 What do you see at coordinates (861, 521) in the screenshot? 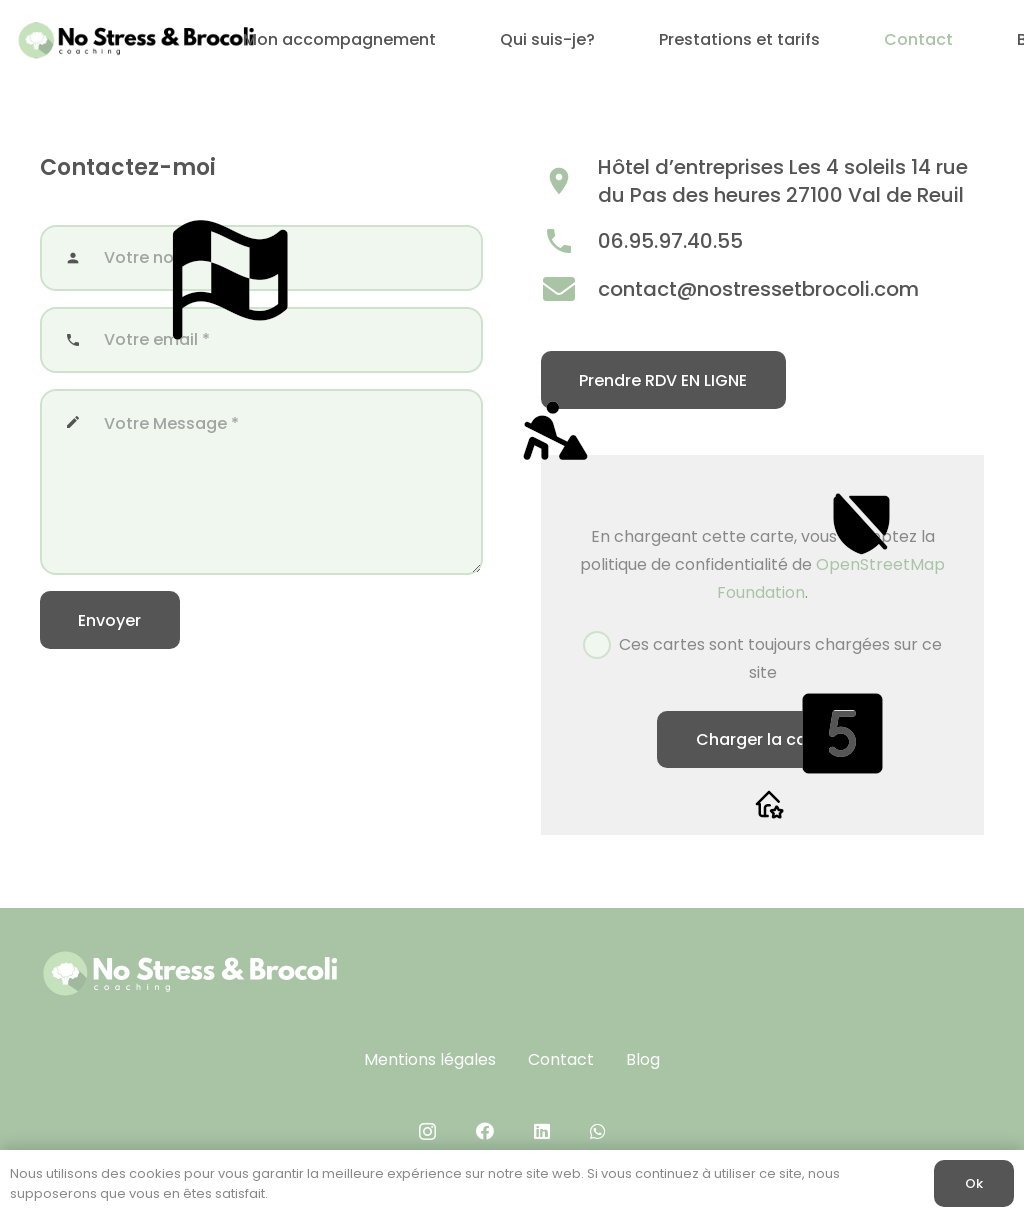
I see `security or protection is disabled` at bounding box center [861, 521].